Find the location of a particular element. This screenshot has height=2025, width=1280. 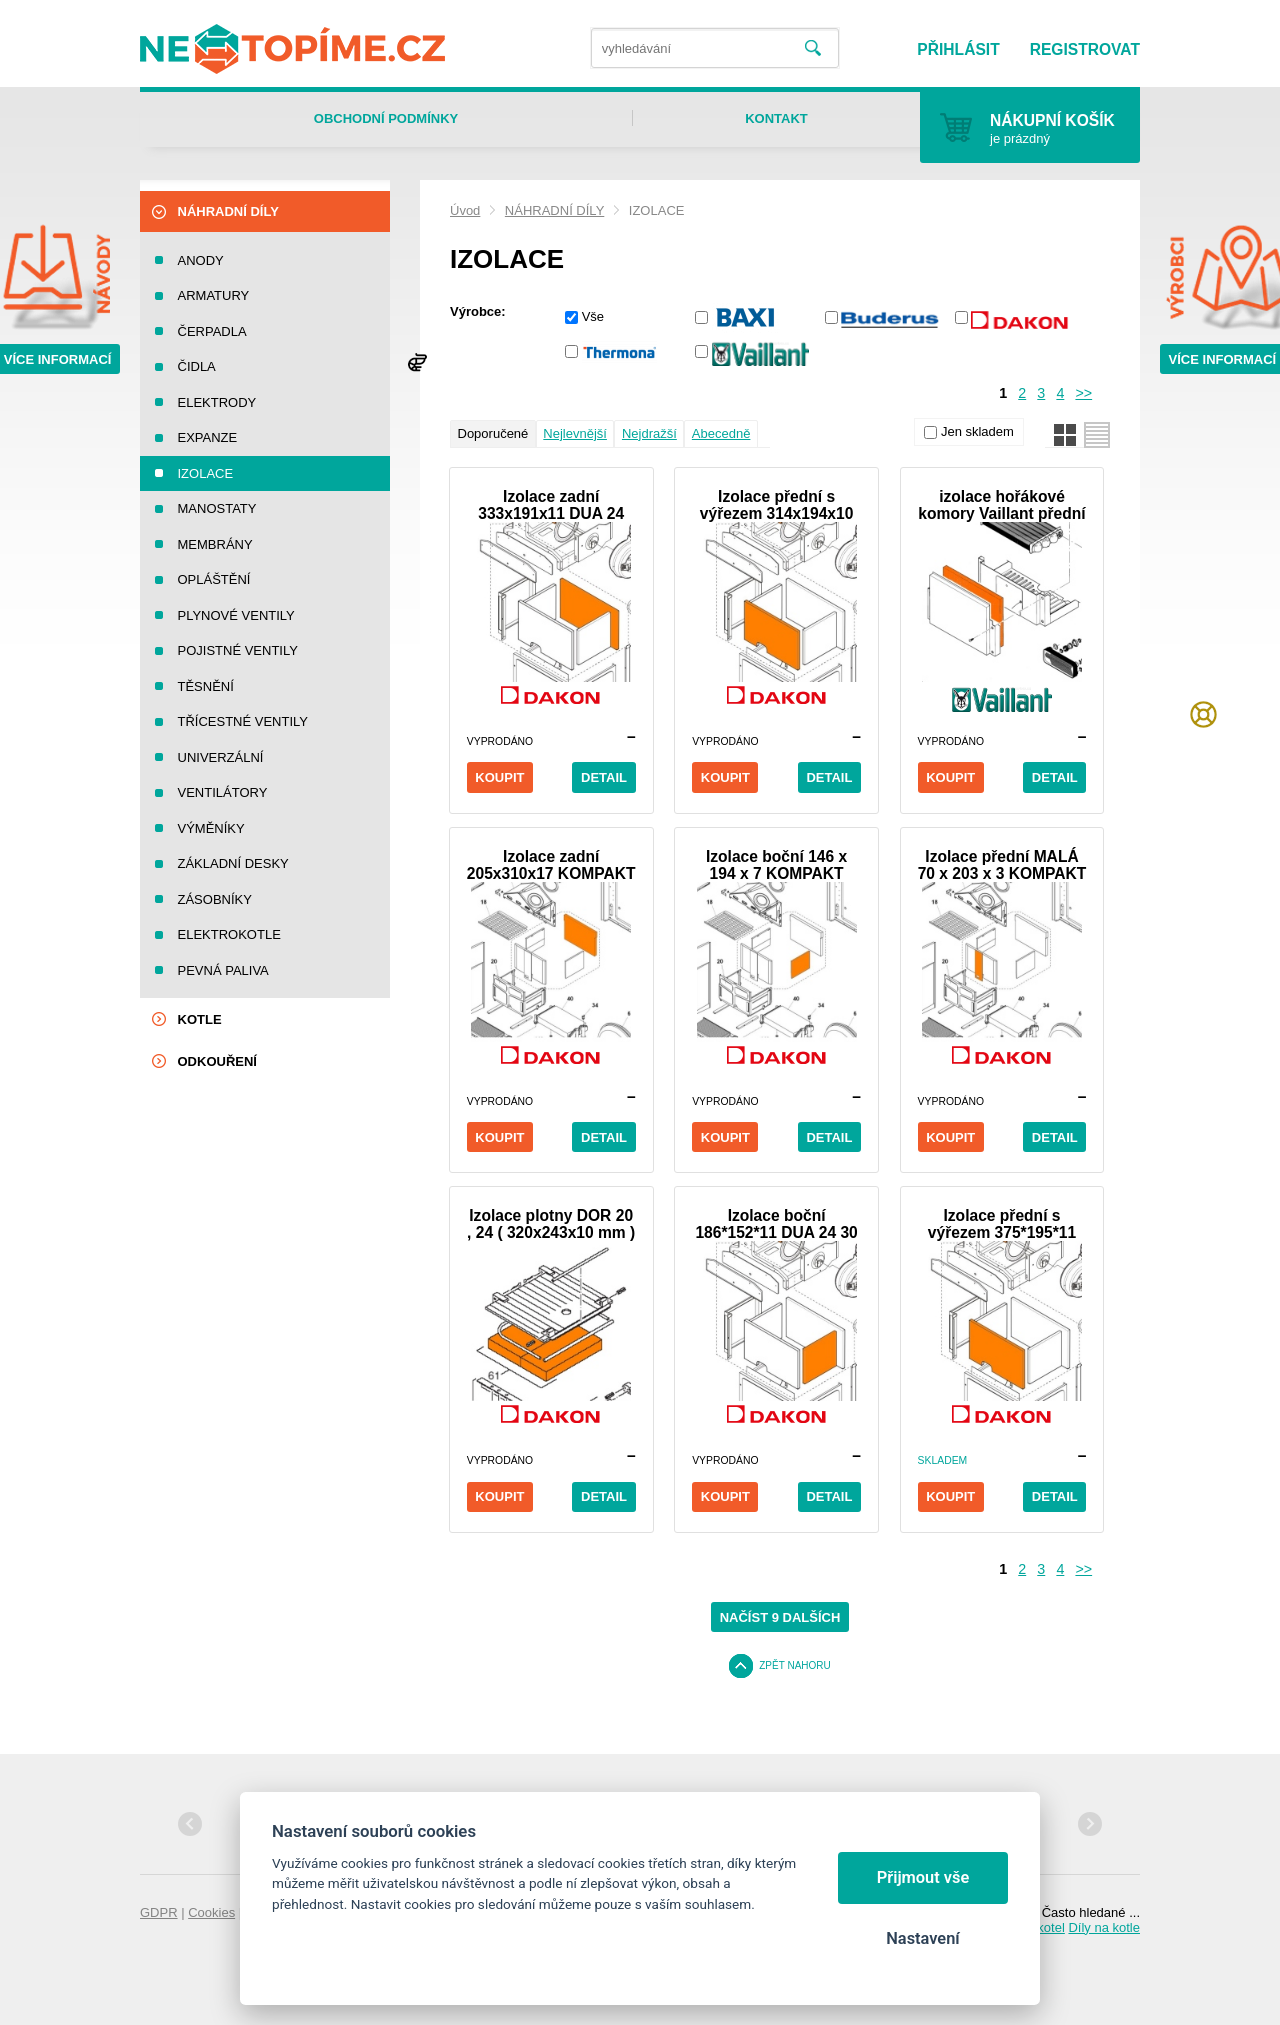

select shrimp or shellfish as a food preference is located at coordinates (417, 362).